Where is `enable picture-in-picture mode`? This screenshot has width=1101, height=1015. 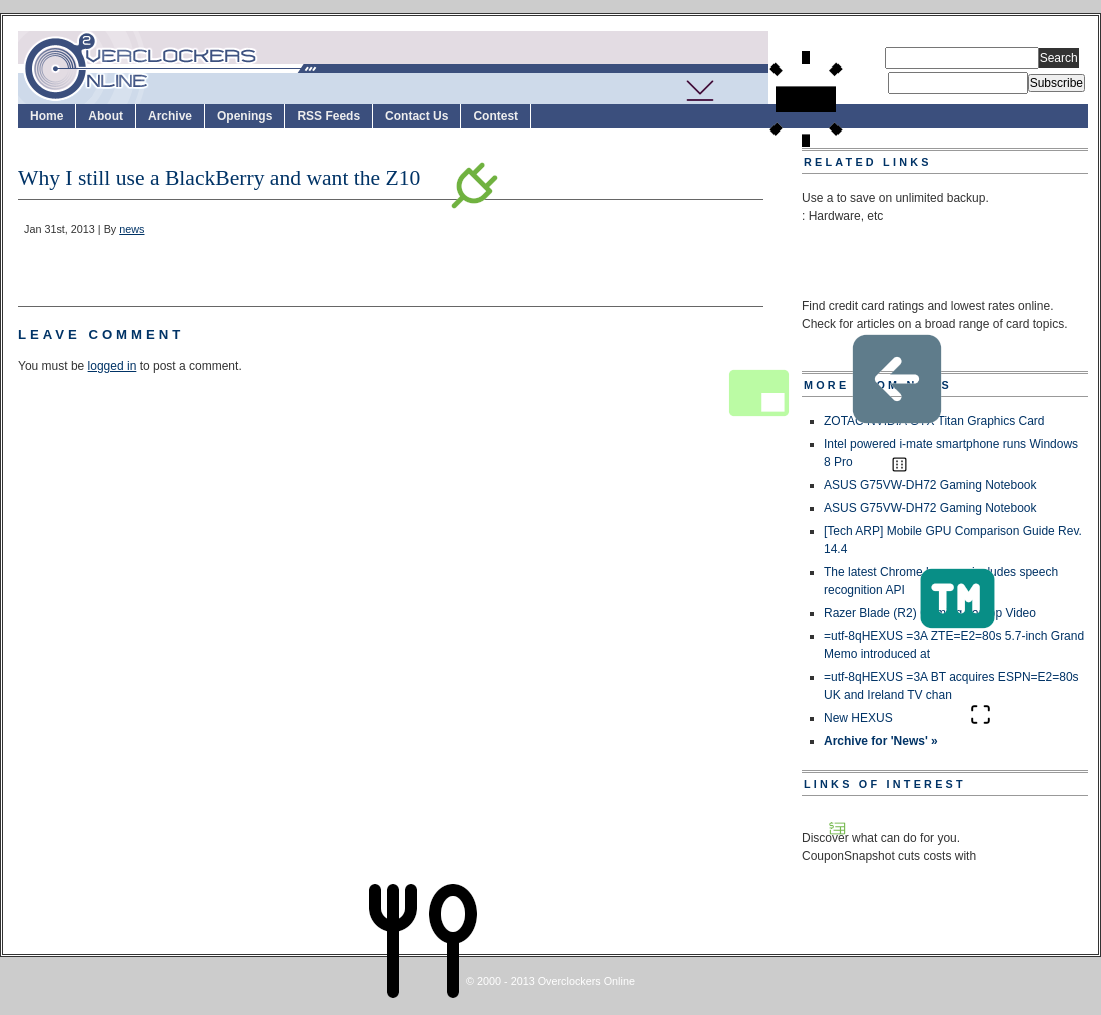 enable picture-in-picture mode is located at coordinates (759, 393).